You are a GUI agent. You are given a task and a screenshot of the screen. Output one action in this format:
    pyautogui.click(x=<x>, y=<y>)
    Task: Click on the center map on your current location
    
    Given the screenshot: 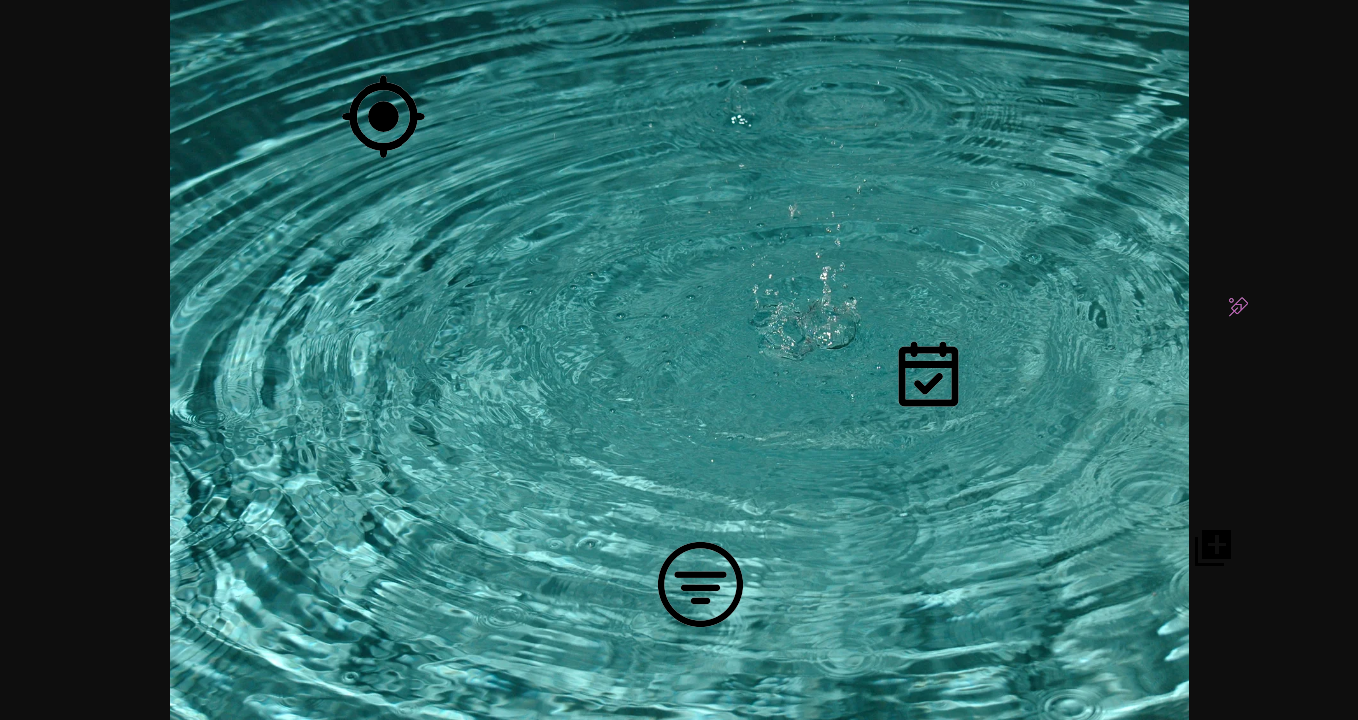 What is the action you would take?
    pyautogui.click(x=383, y=116)
    